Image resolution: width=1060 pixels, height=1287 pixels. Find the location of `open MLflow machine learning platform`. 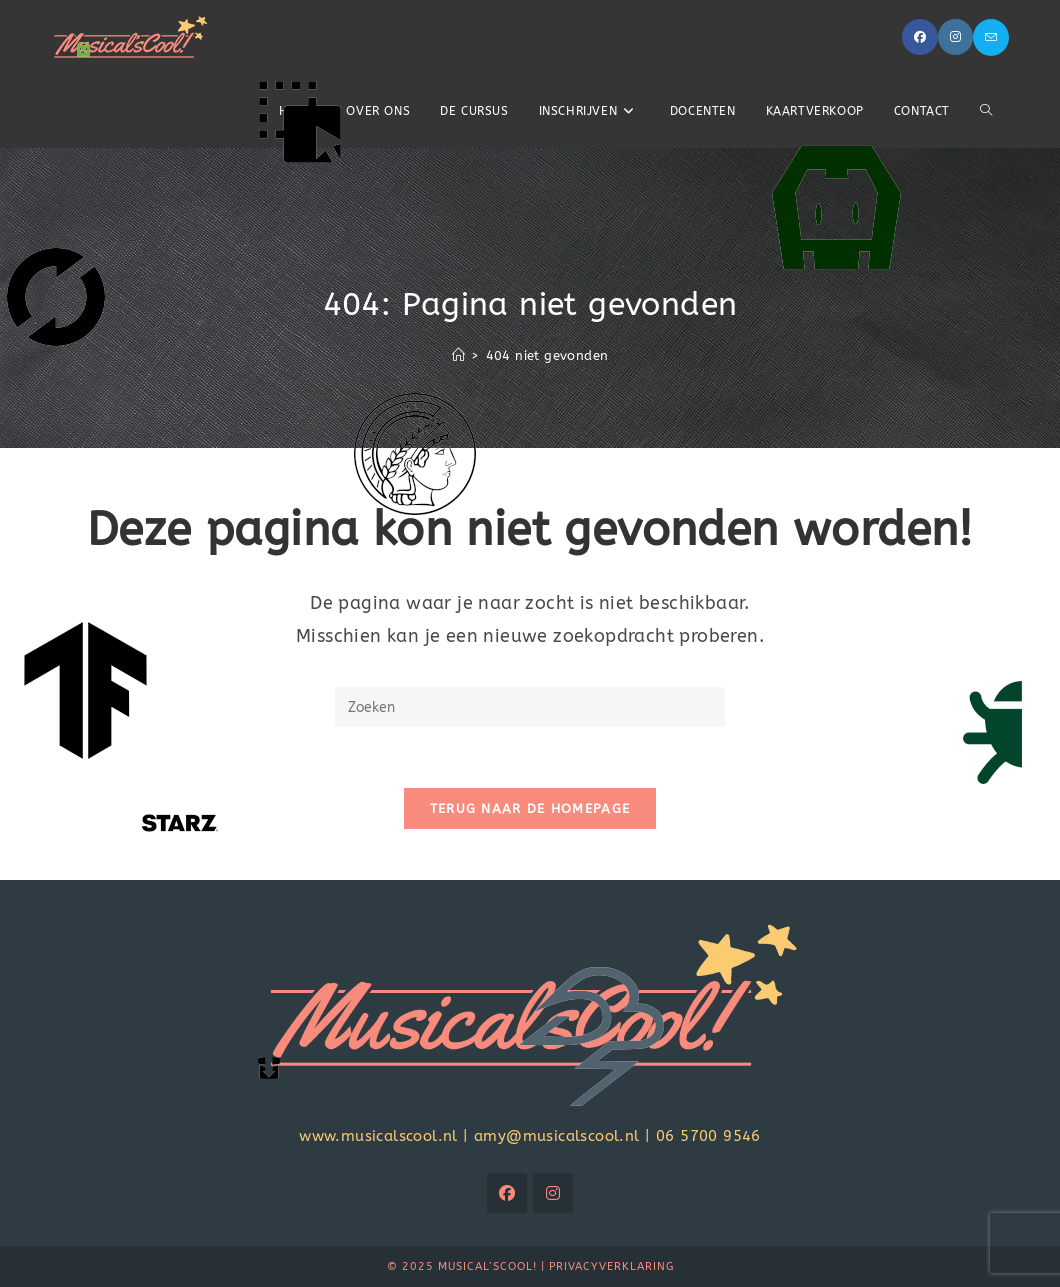

open MLflow machine learning platform is located at coordinates (56, 297).